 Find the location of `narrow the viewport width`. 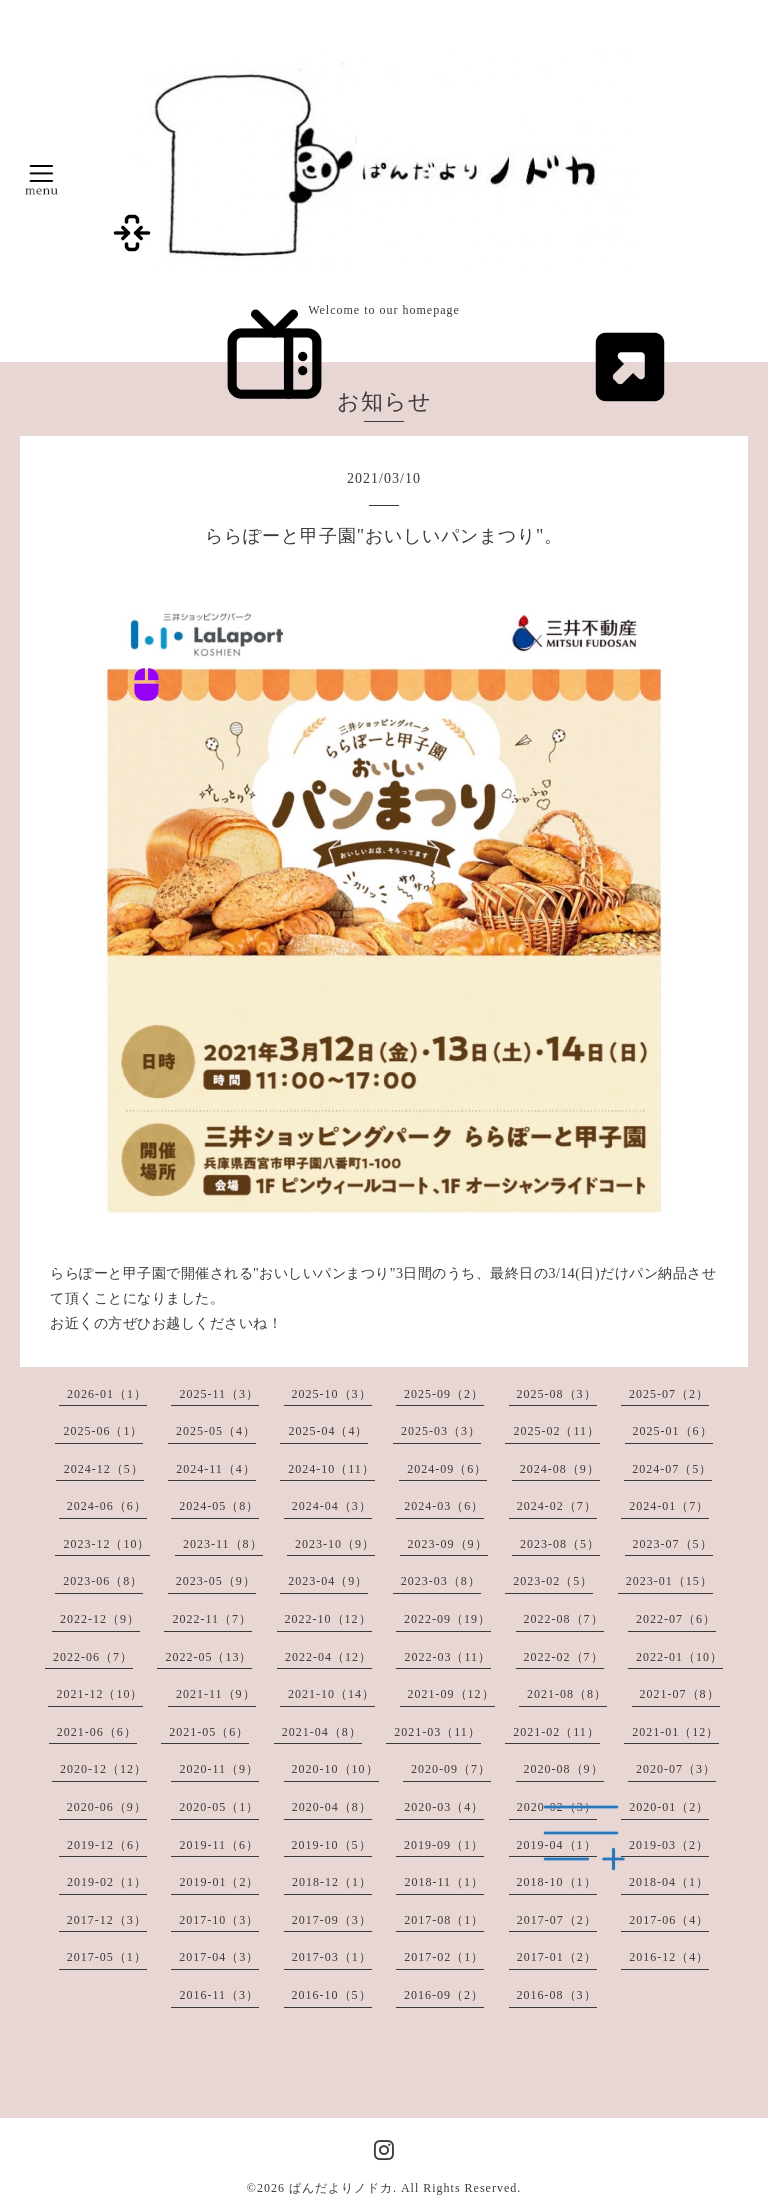

narrow the viewport width is located at coordinates (132, 233).